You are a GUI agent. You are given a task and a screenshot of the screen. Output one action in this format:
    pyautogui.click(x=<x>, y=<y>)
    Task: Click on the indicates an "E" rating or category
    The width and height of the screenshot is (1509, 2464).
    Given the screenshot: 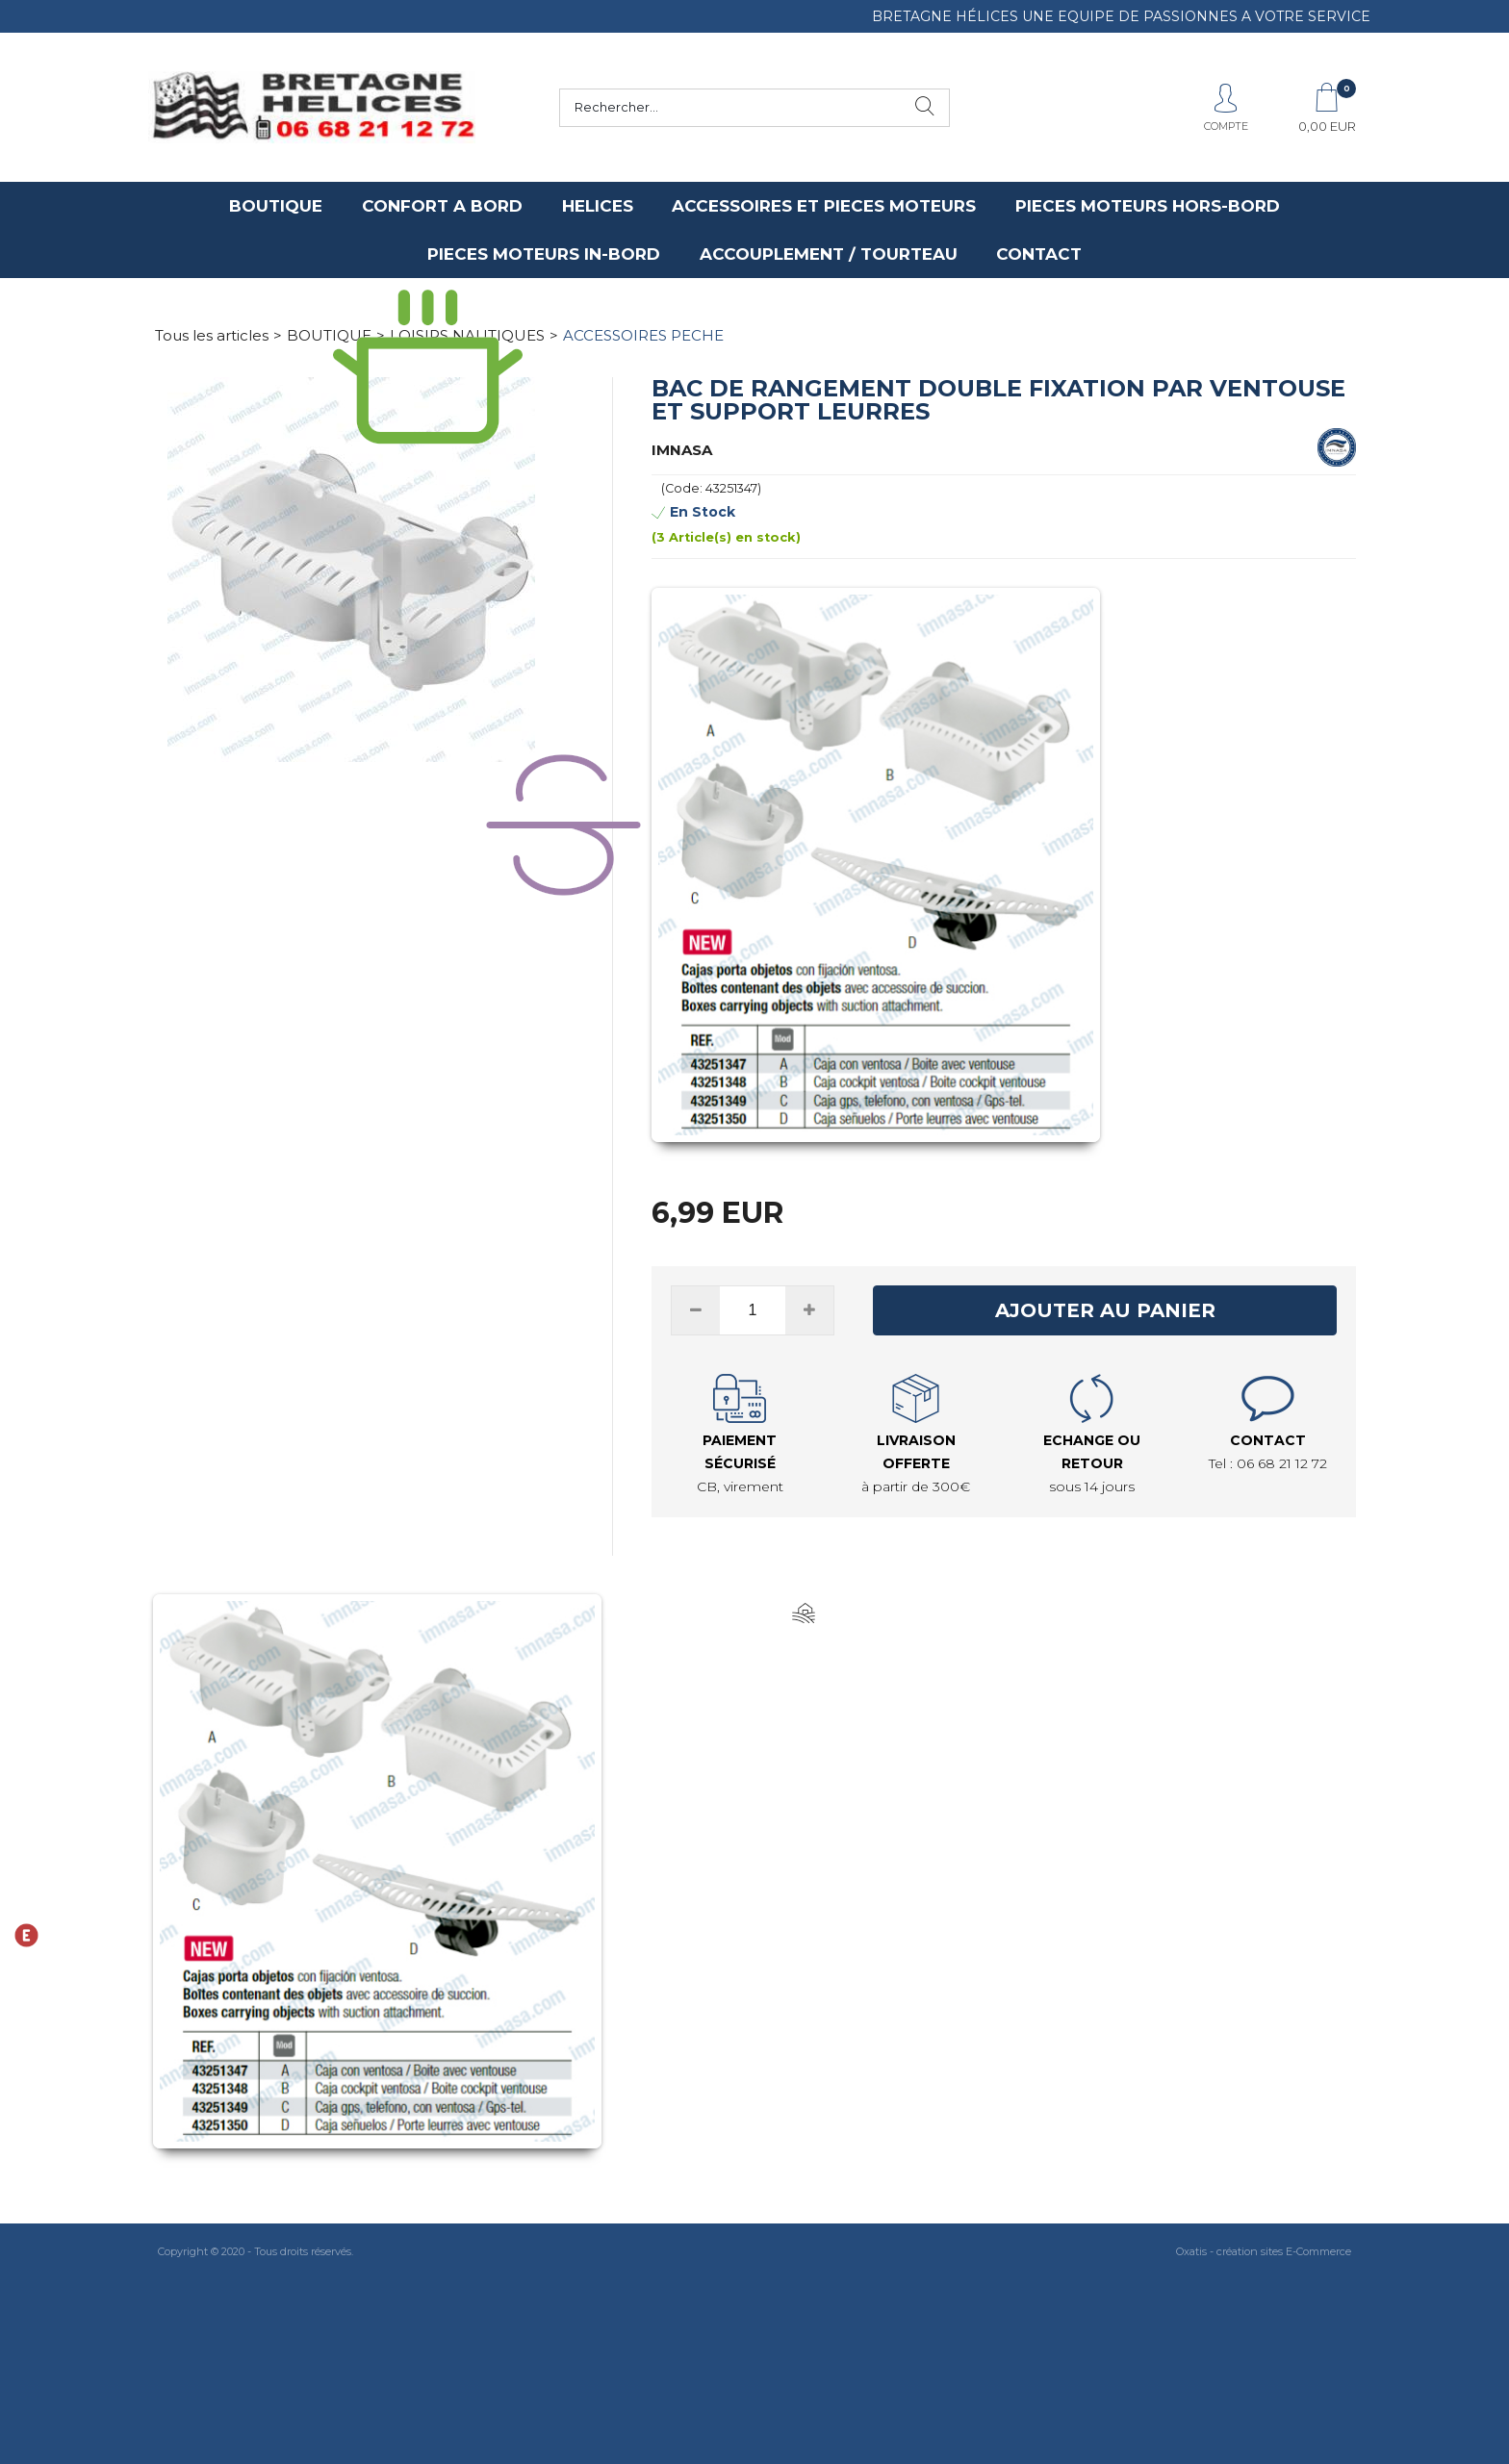 What is the action you would take?
    pyautogui.click(x=26, y=1935)
    